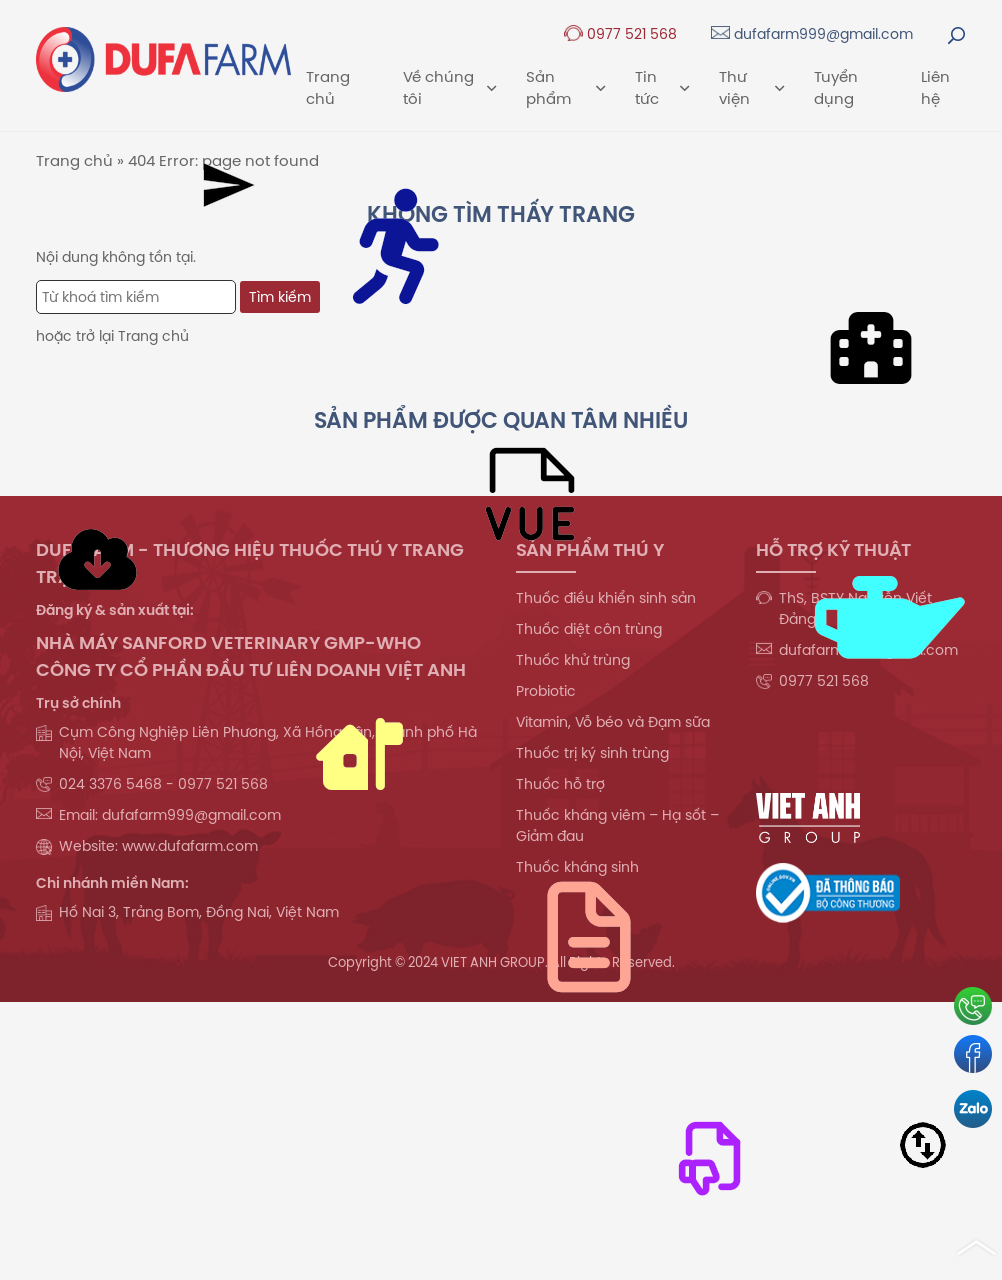  I want to click on access maintenance or service settings, so click(890, 621).